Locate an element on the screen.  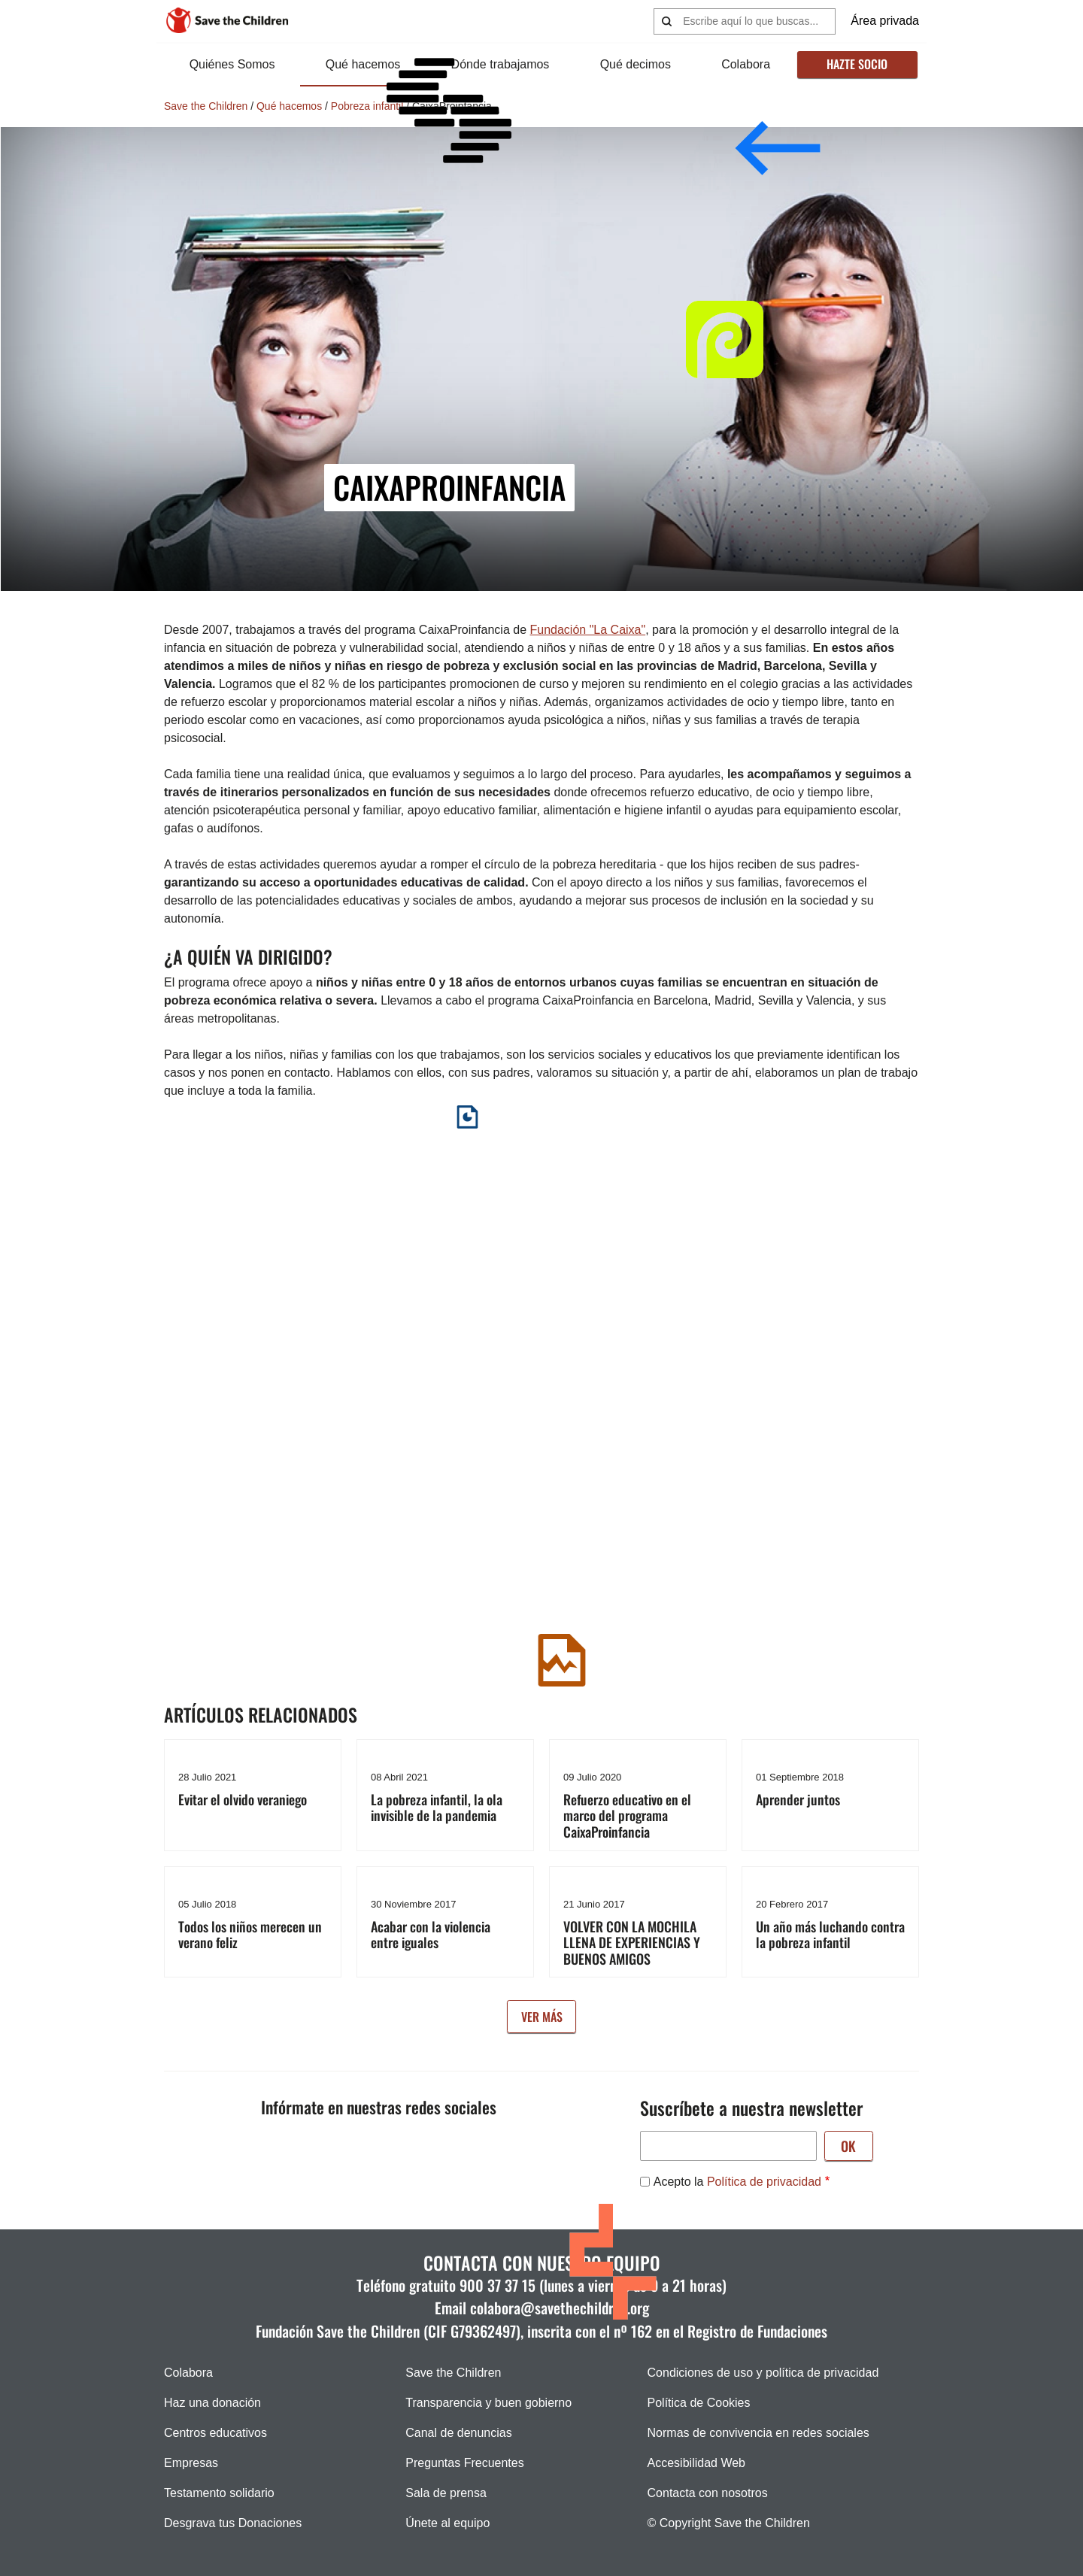
deepcool brand logo is located at coordinates (613, 2262).